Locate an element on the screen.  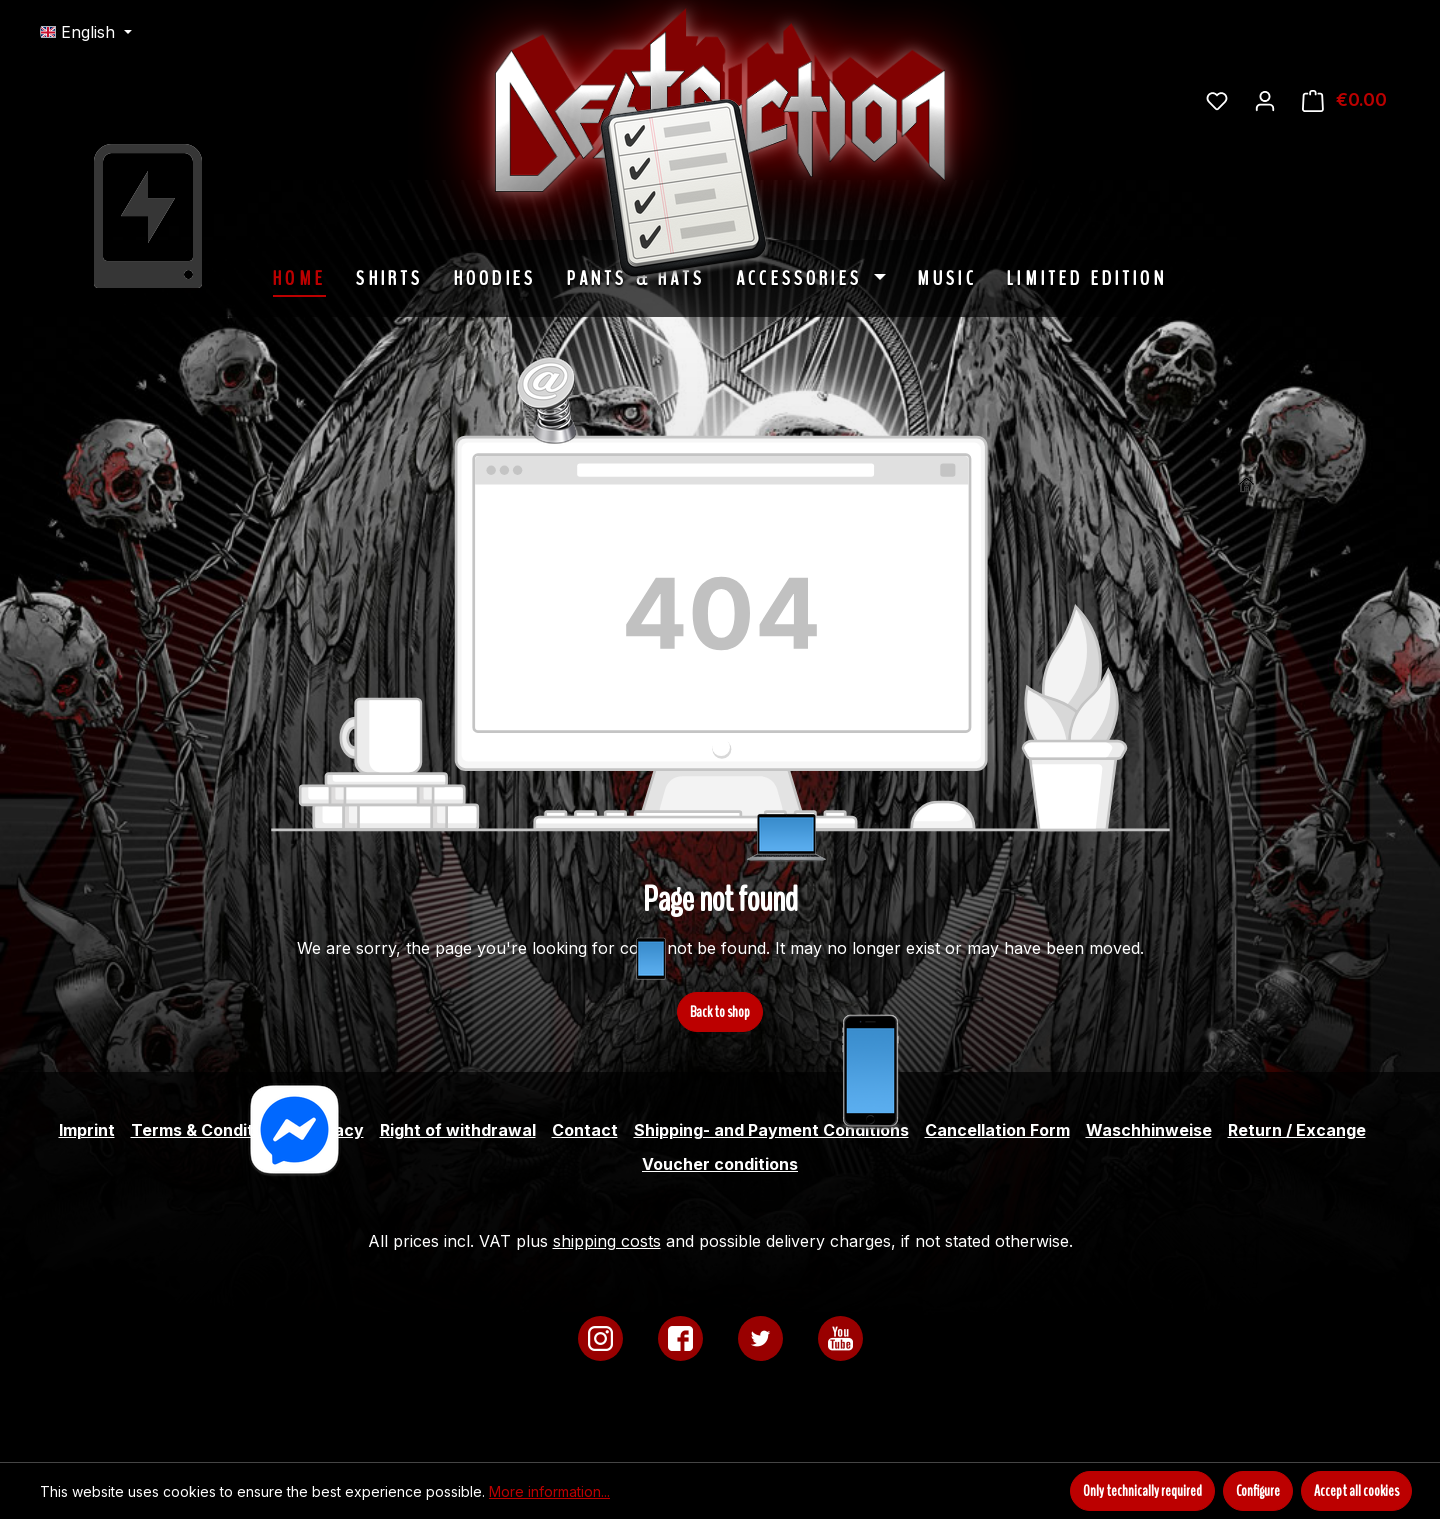
represents this macbook device in system settings is located at coordinates (786, 830).